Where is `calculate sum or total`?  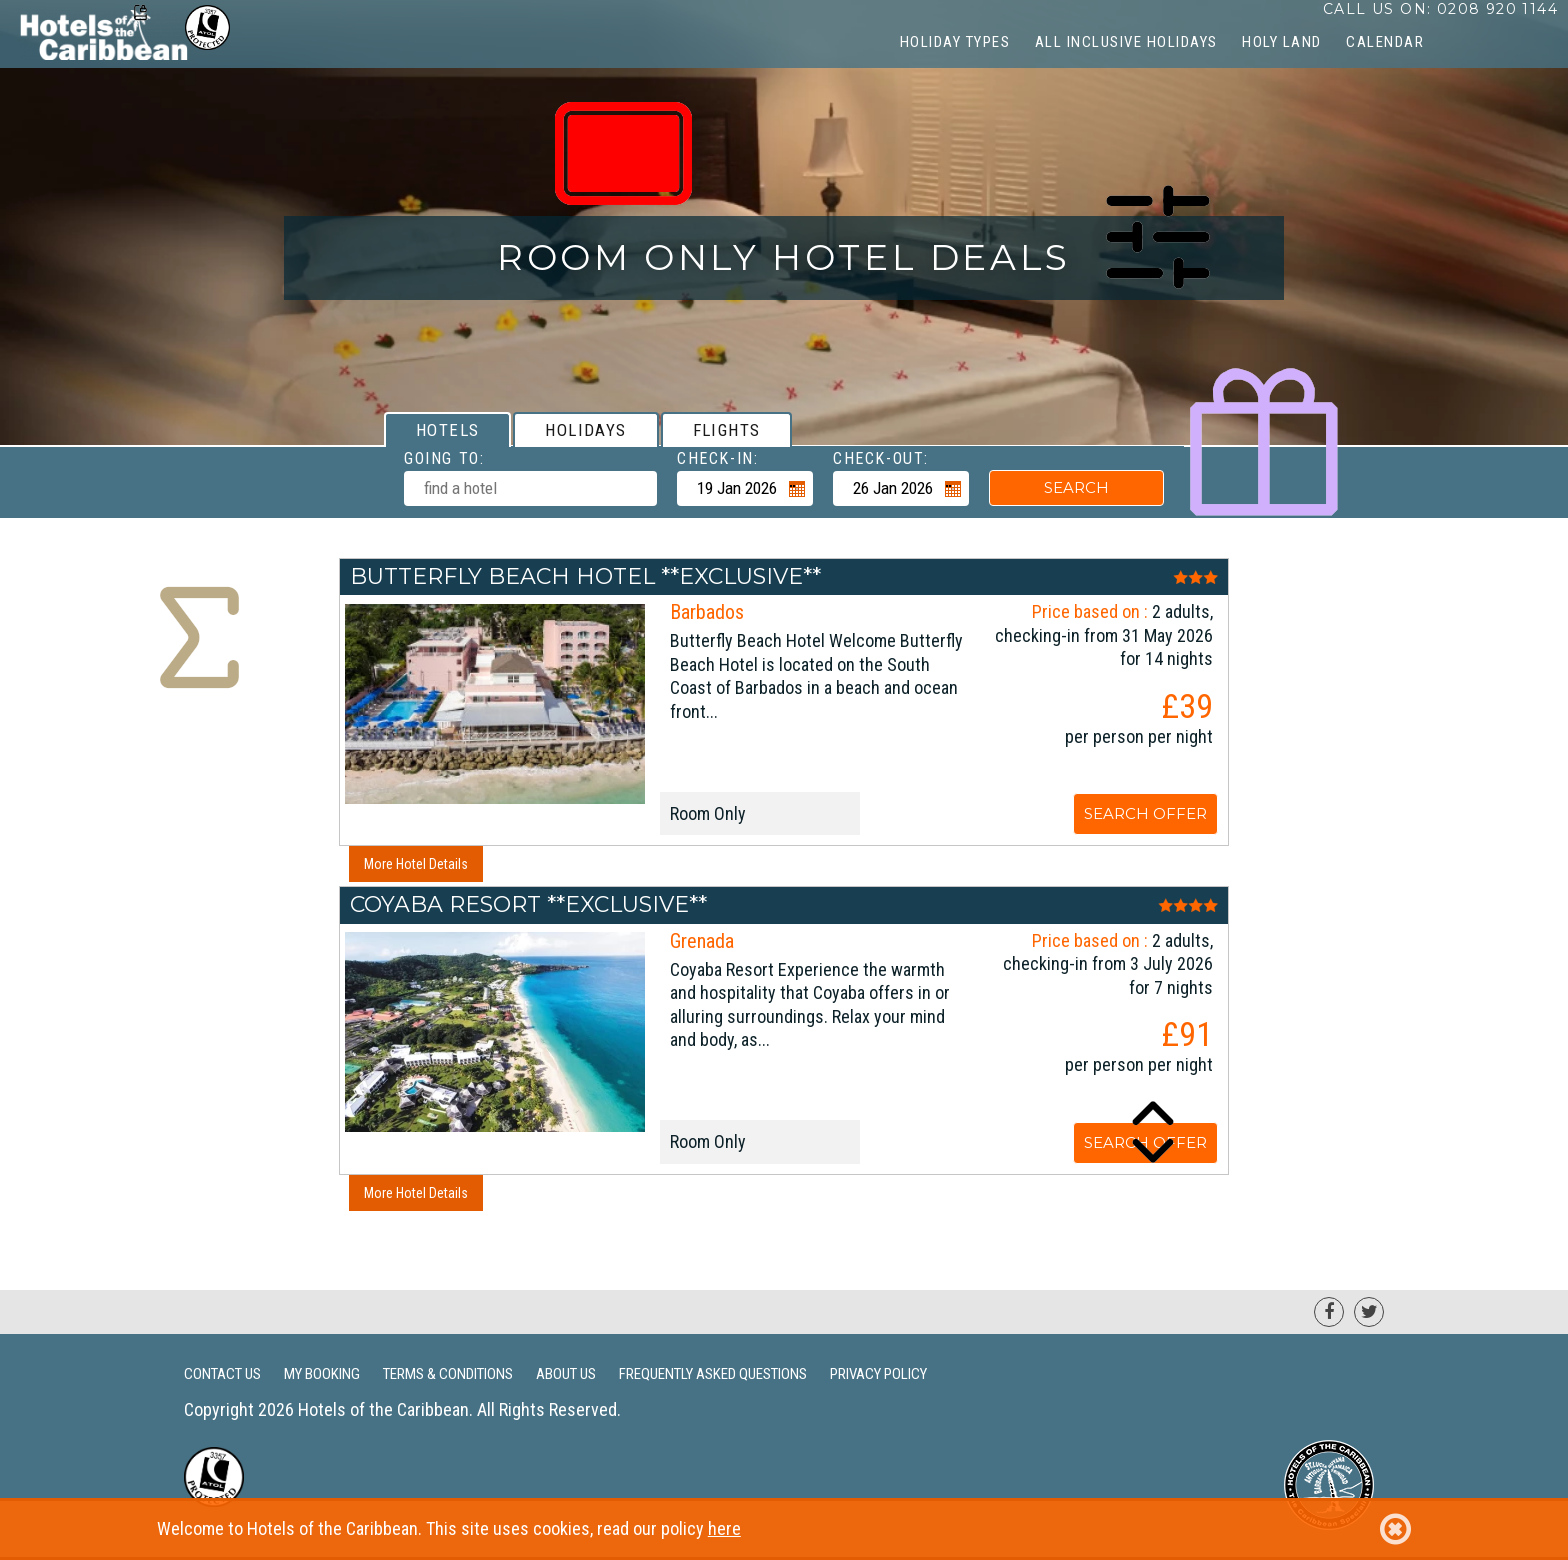 calculate sum or total is located at coordinates (199, 637).